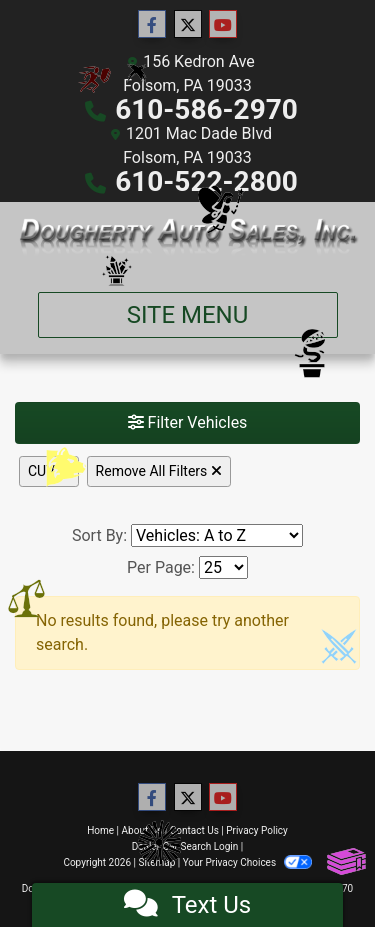 The height and width of the screenshot is (927, 375). What do you see at coordinates (312, 353) in the screenshot?
I see `represents a carnivorous plant item or creature in a game` at bounding box center [312, 353].